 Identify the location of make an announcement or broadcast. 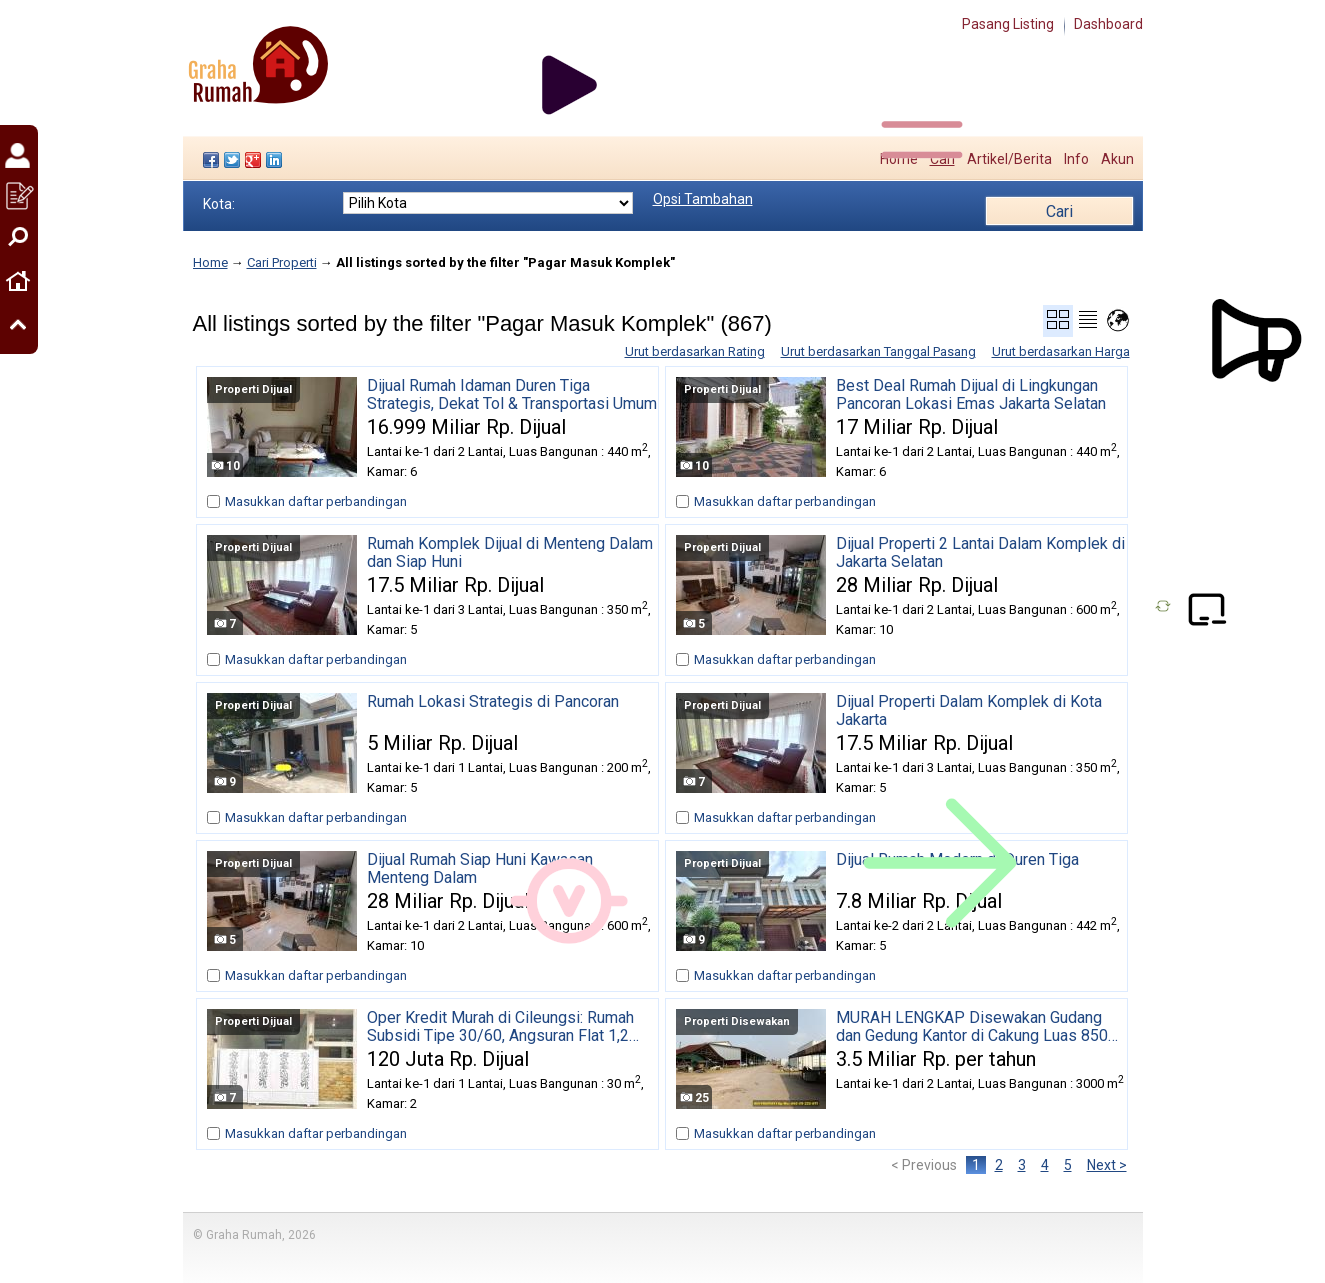
(1252, 342).